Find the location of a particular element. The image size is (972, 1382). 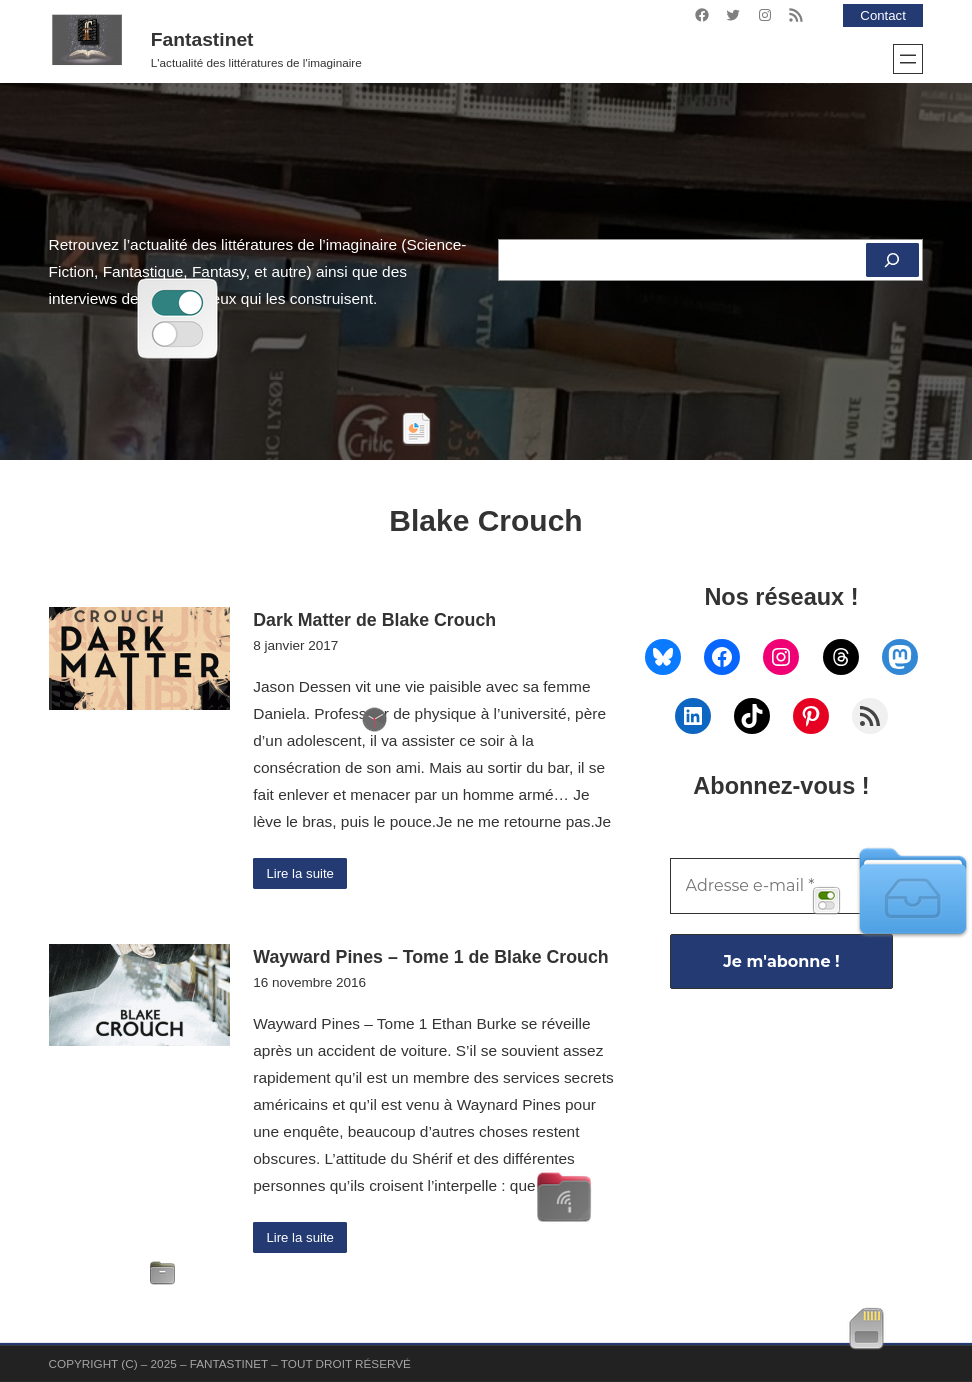

open insync cloud sync folder is located at coordinates (564, 1197).